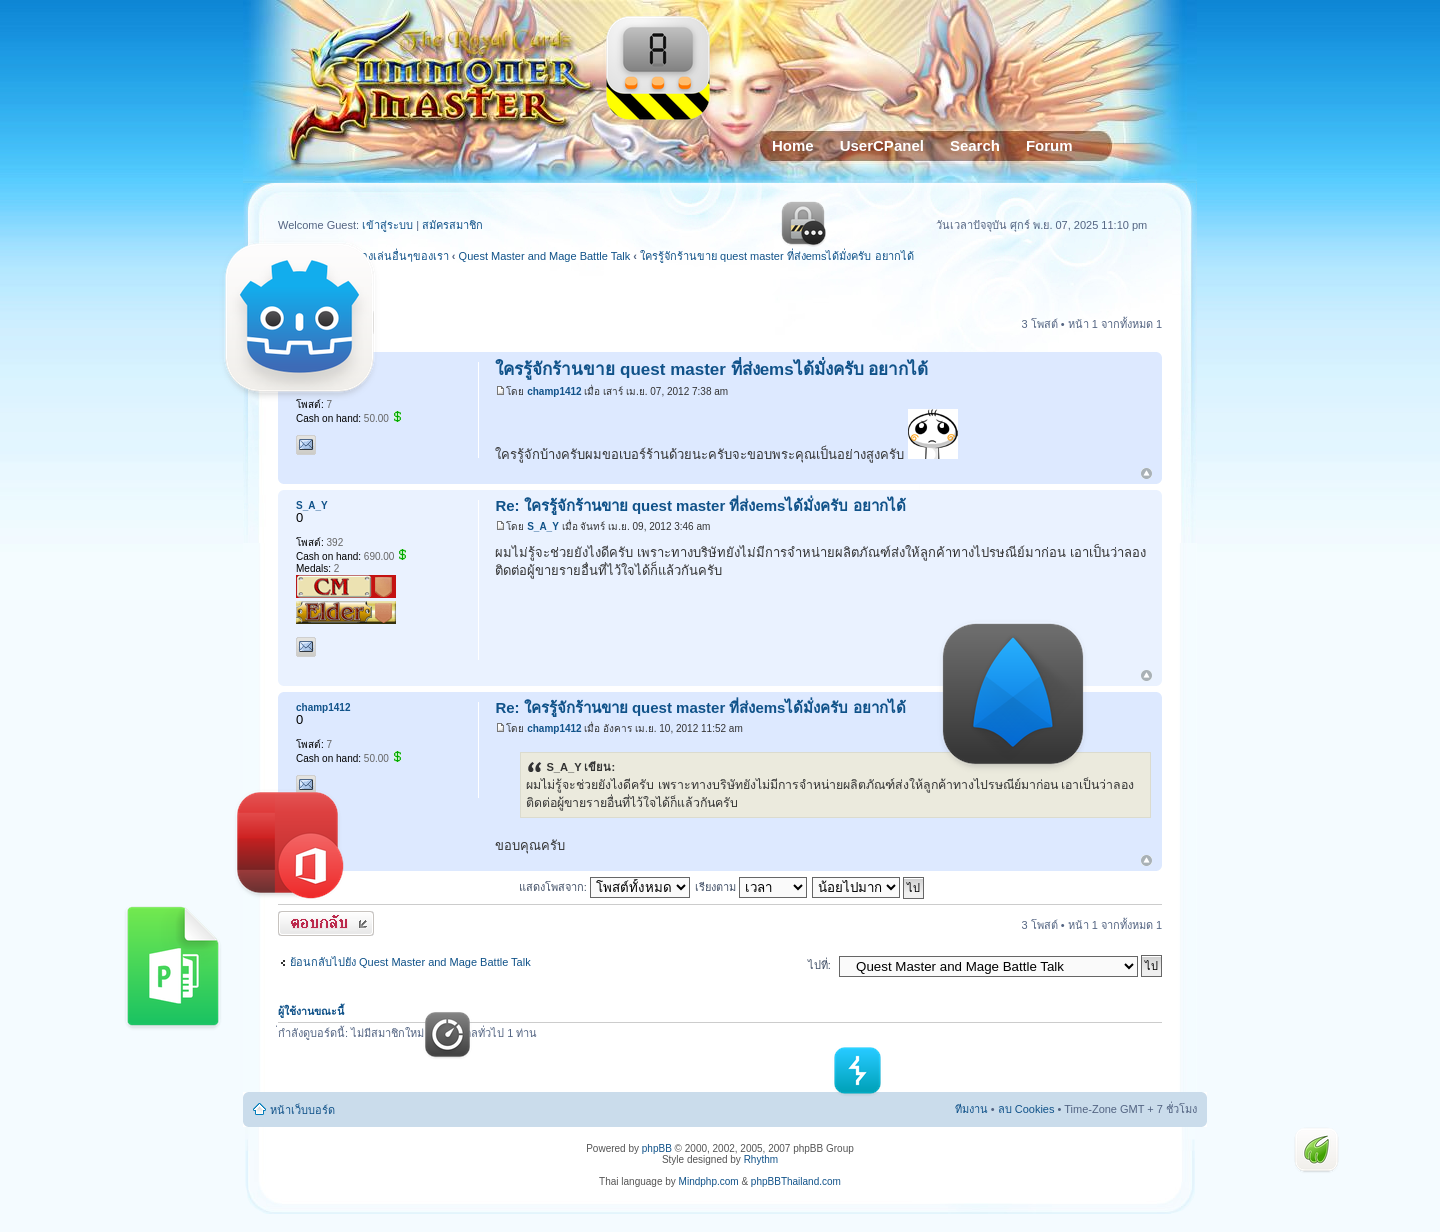  Describe the element at coordinates (299, 317) in the screenshot. I see `open godot game engine` at that location.